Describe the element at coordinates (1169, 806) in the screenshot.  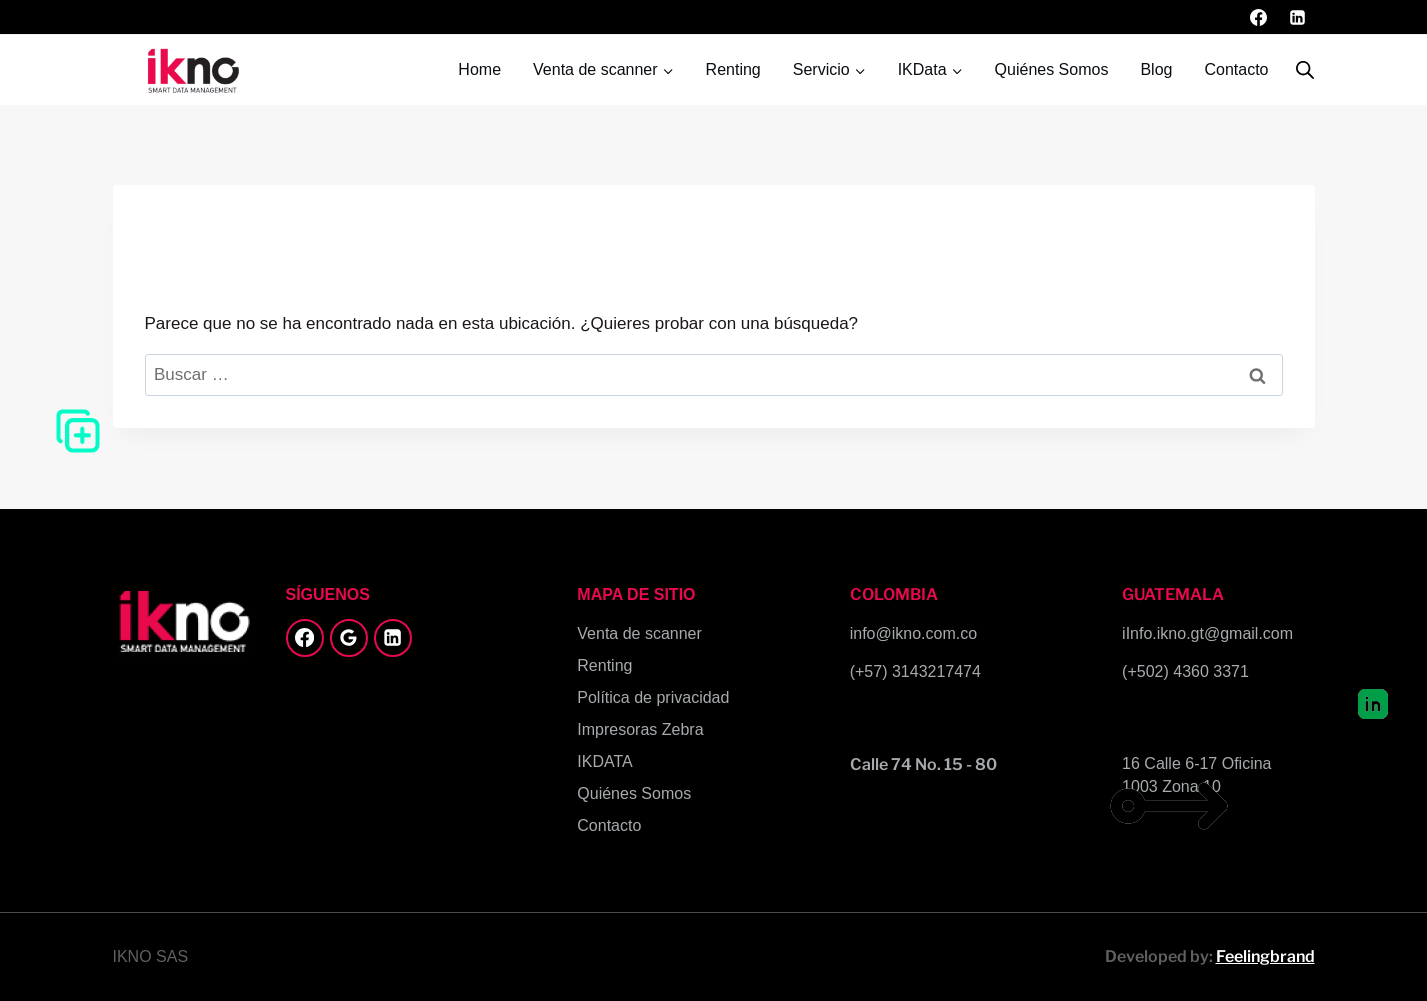
I see `proceed to the next step` at that location.